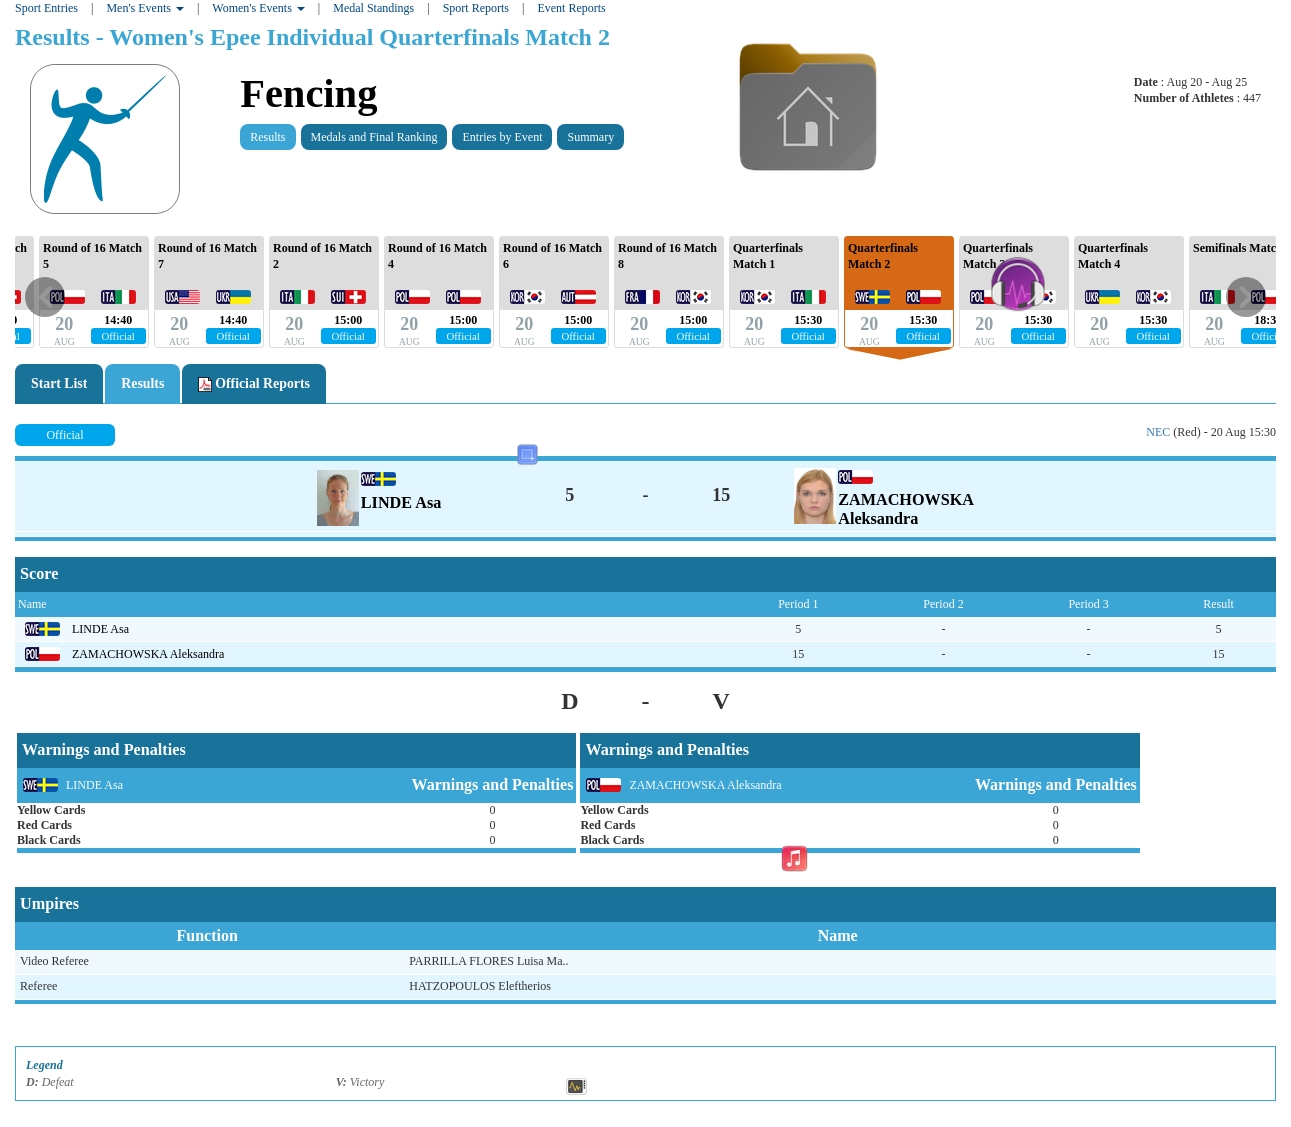 Image resolution: width=1291 pixels, height=1127 pixels. I want to click on open the music player app, so click(794, 858).